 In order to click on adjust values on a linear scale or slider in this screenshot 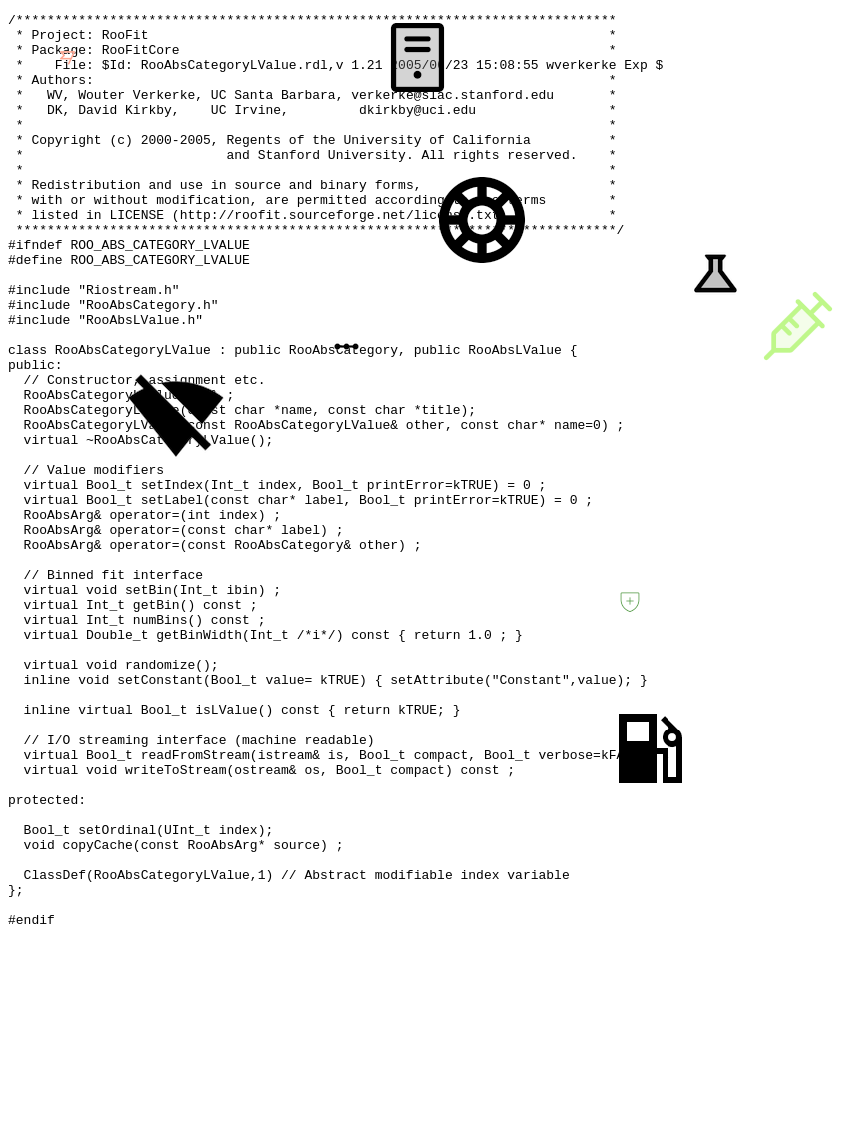, I will do `click(346, 346)`.